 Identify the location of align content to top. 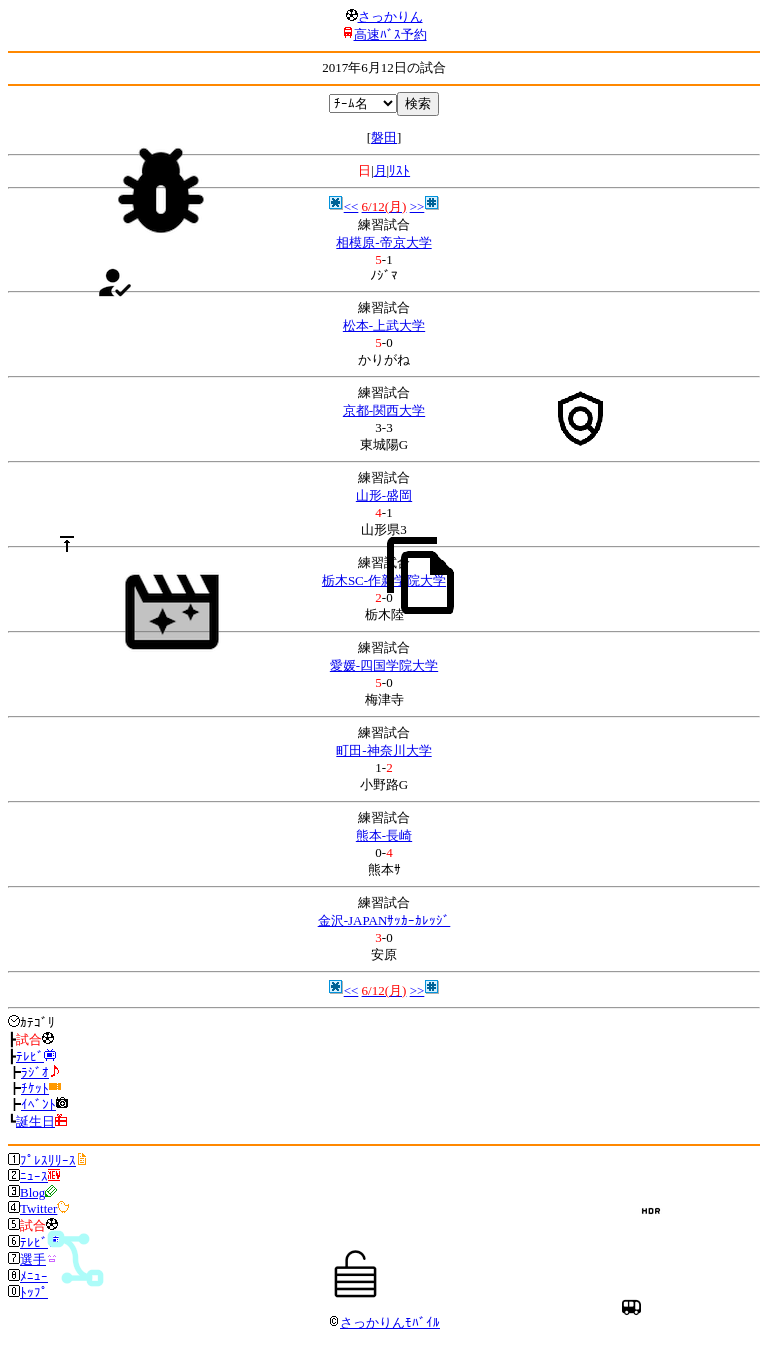
(67, 544).